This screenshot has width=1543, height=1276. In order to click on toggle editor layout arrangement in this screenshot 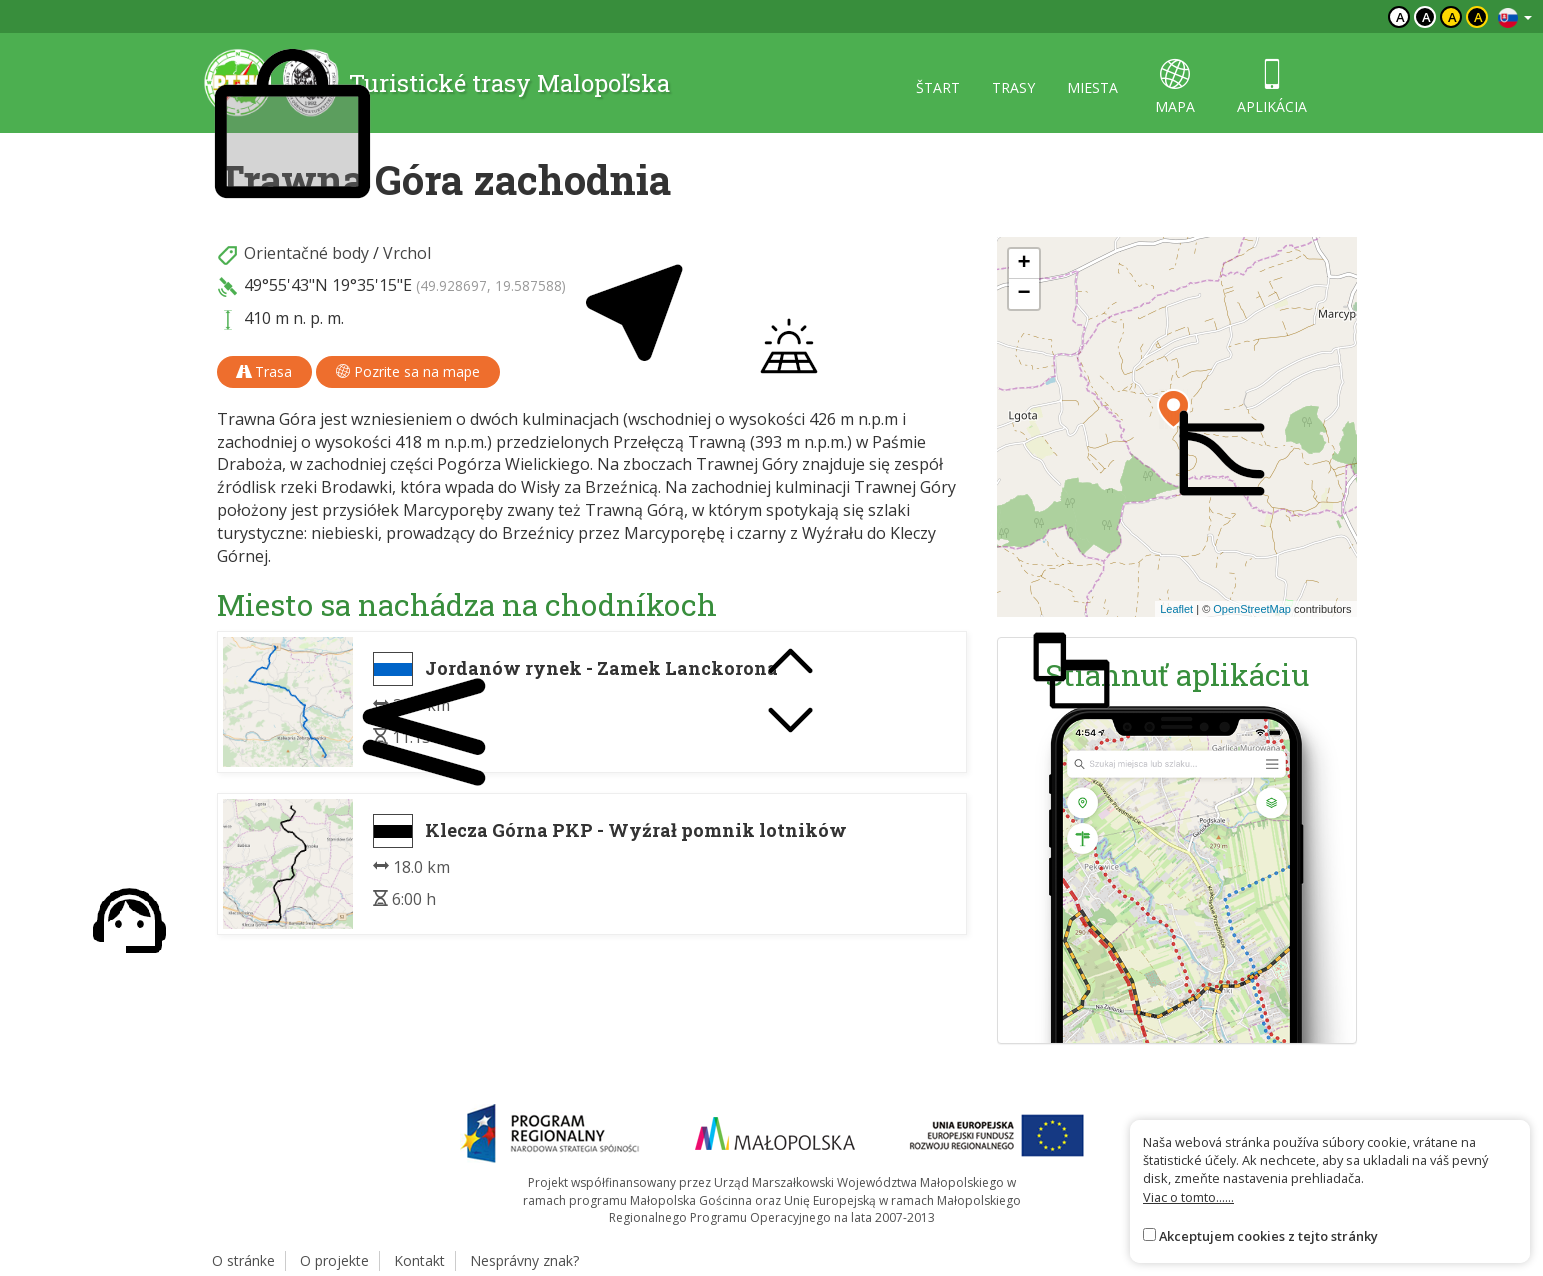, I will do `click(1071, 670)`.